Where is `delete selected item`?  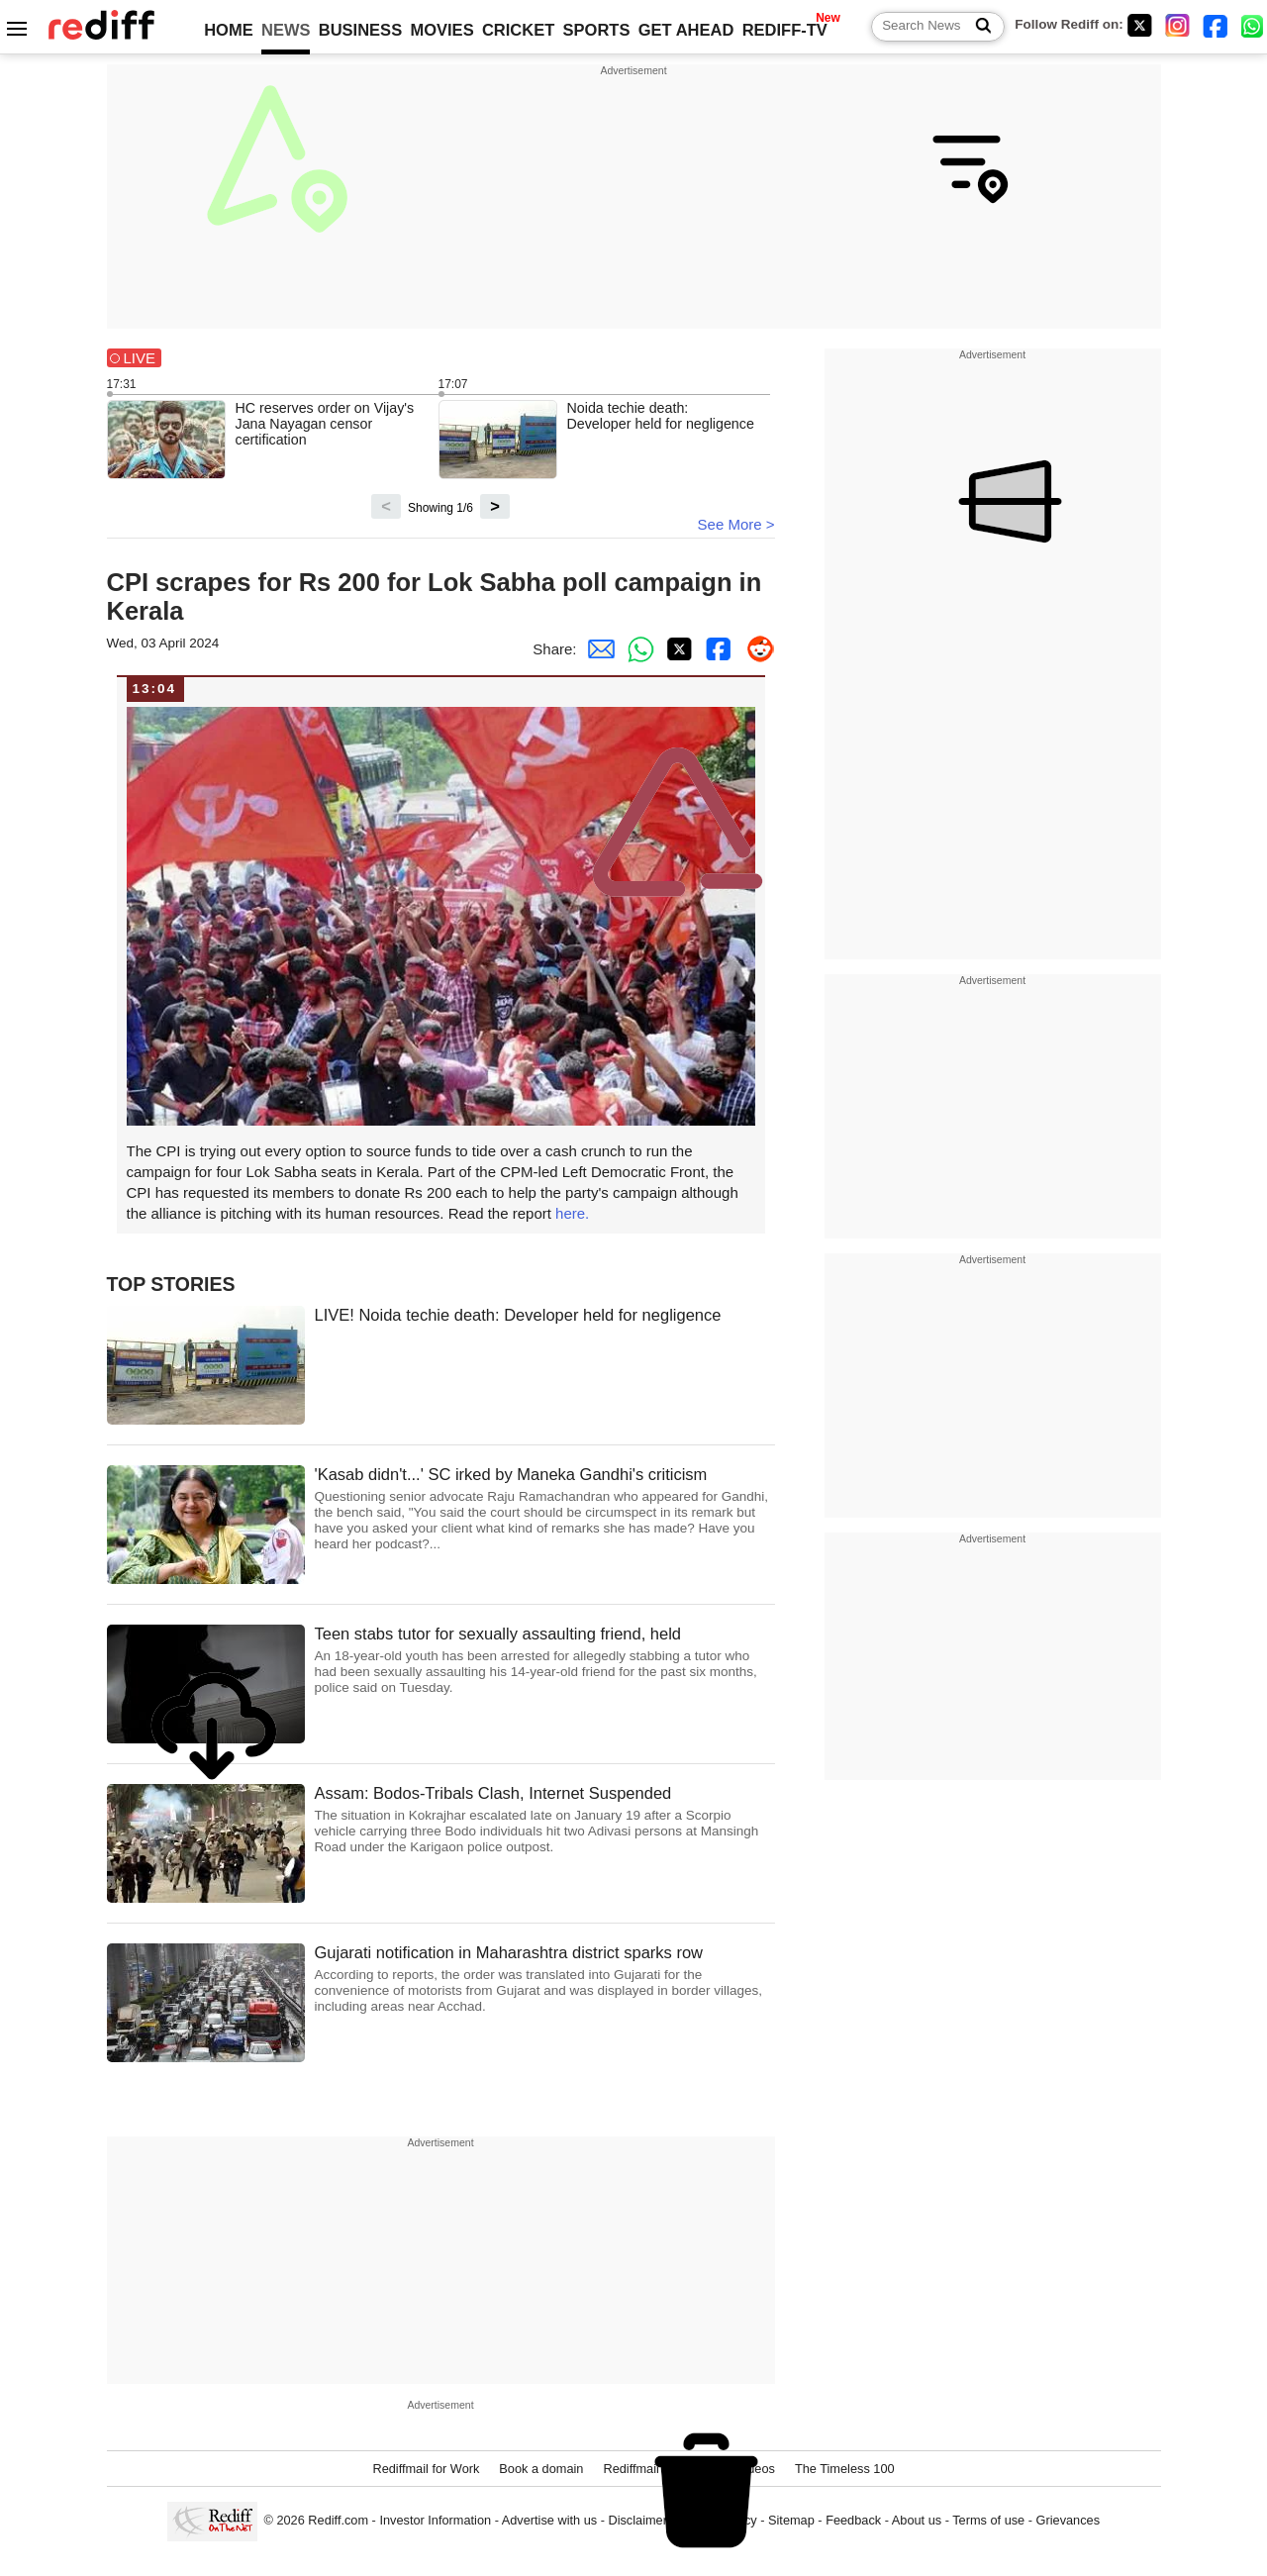
delete selected item is located at coordinates (706, 2490).